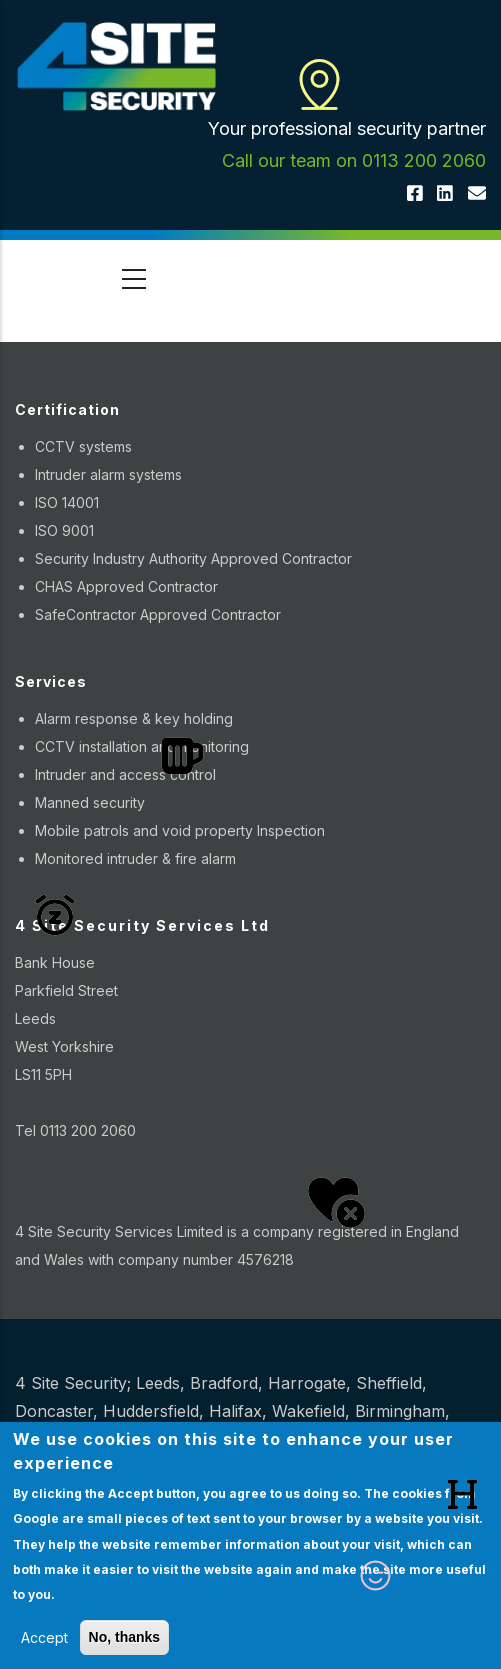 The image size is (501, 1669). What do you see at coordinates (375, 1575) in the screenshot?
I see `insert a winking emoji into your message` at bounding box center [375, 1575].